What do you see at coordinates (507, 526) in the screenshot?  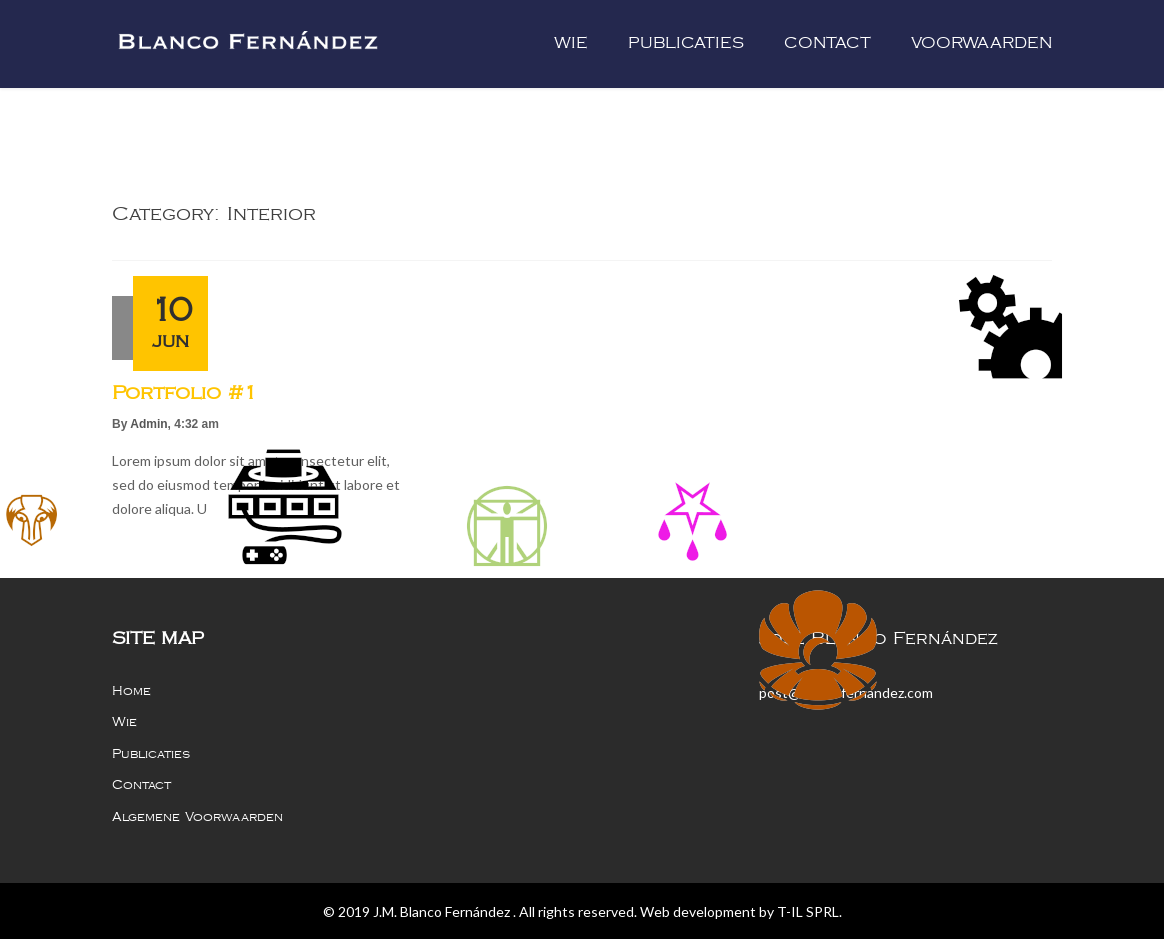 I see `view body measurements or proportions` at bounding box center [507, 526].